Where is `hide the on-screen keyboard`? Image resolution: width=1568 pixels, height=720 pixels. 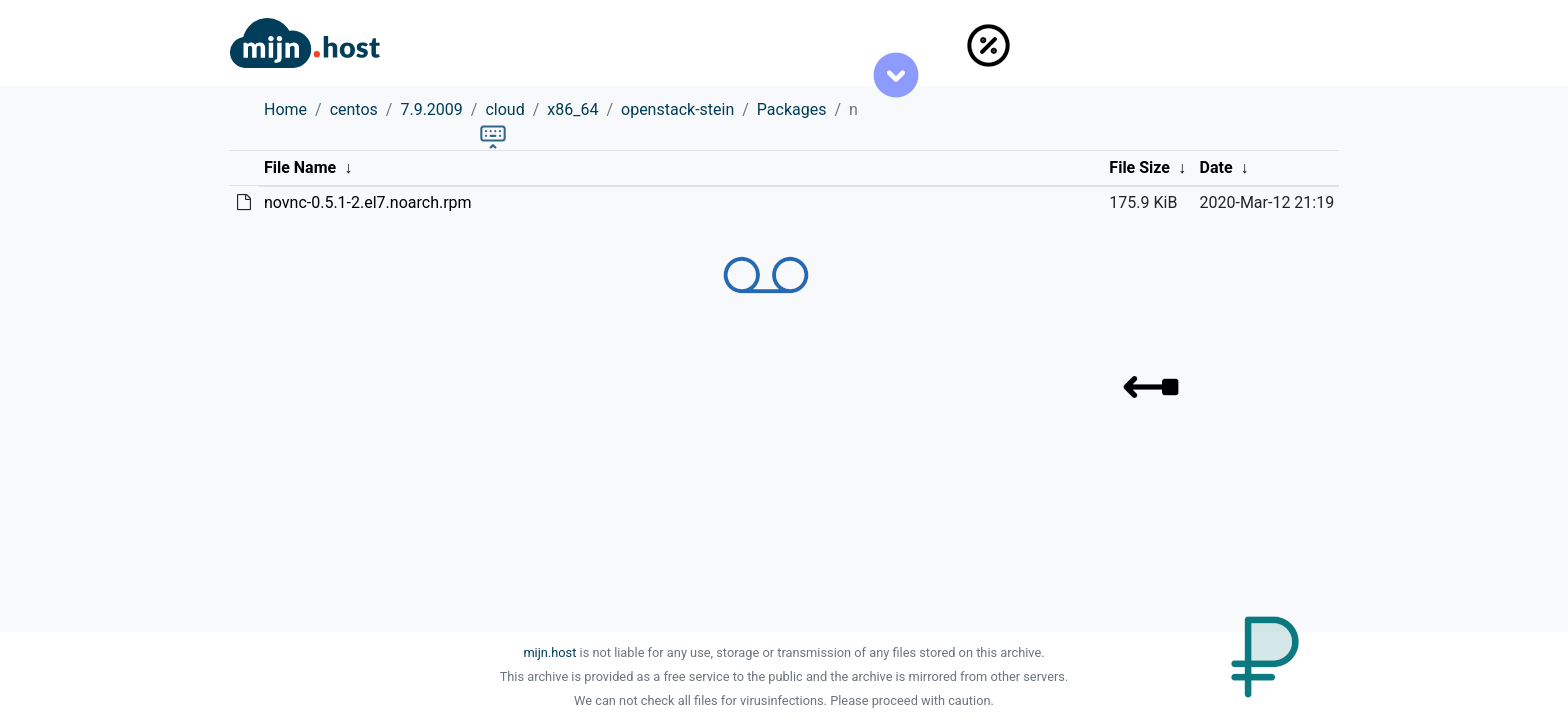
hide the on-screen keyboard is located at coordinates (493, 137).